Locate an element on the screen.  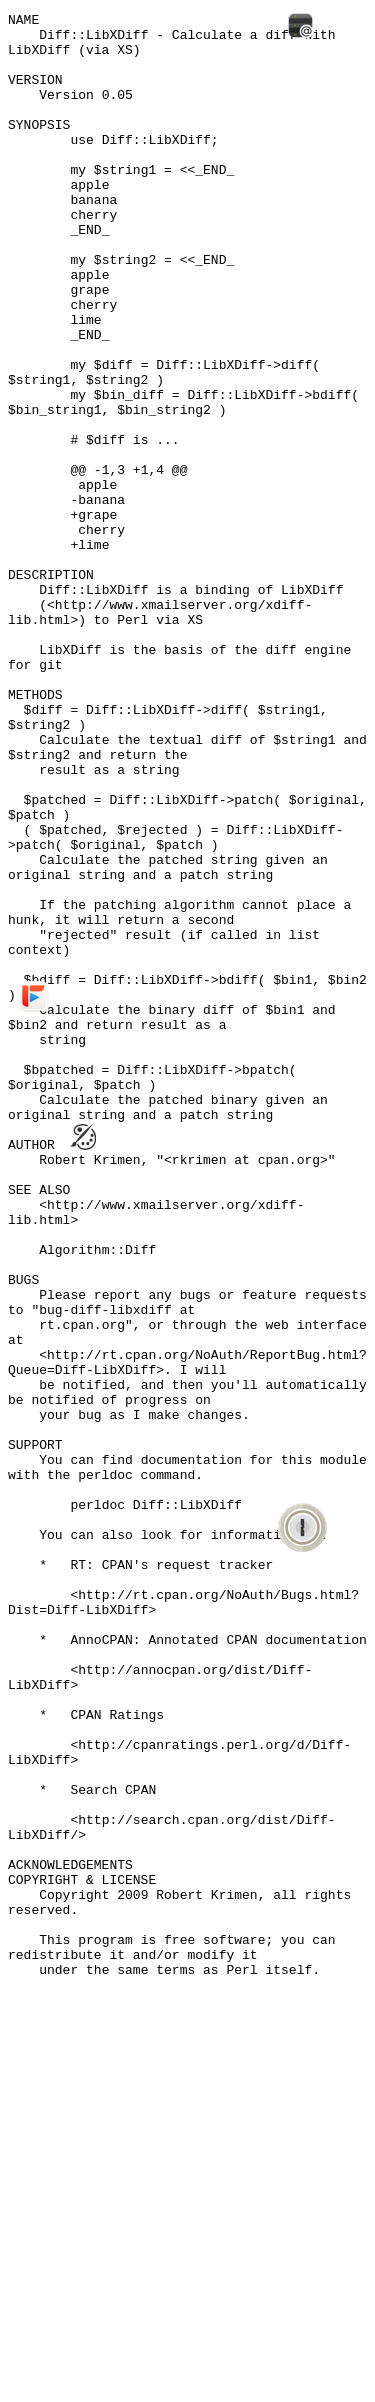
open passwords and keys manager is located at coordinates (302, 1527).